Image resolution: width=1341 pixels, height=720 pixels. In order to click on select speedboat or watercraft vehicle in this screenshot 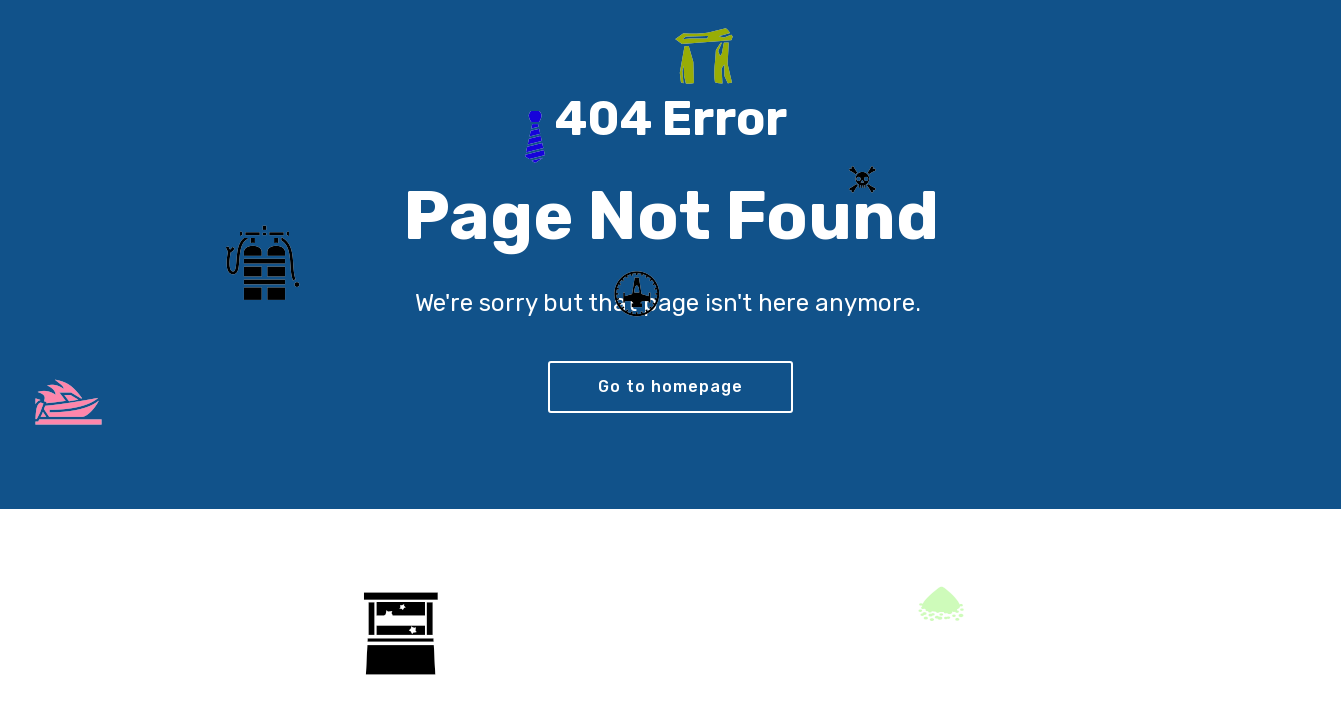, I will do `click(68, 391)`.